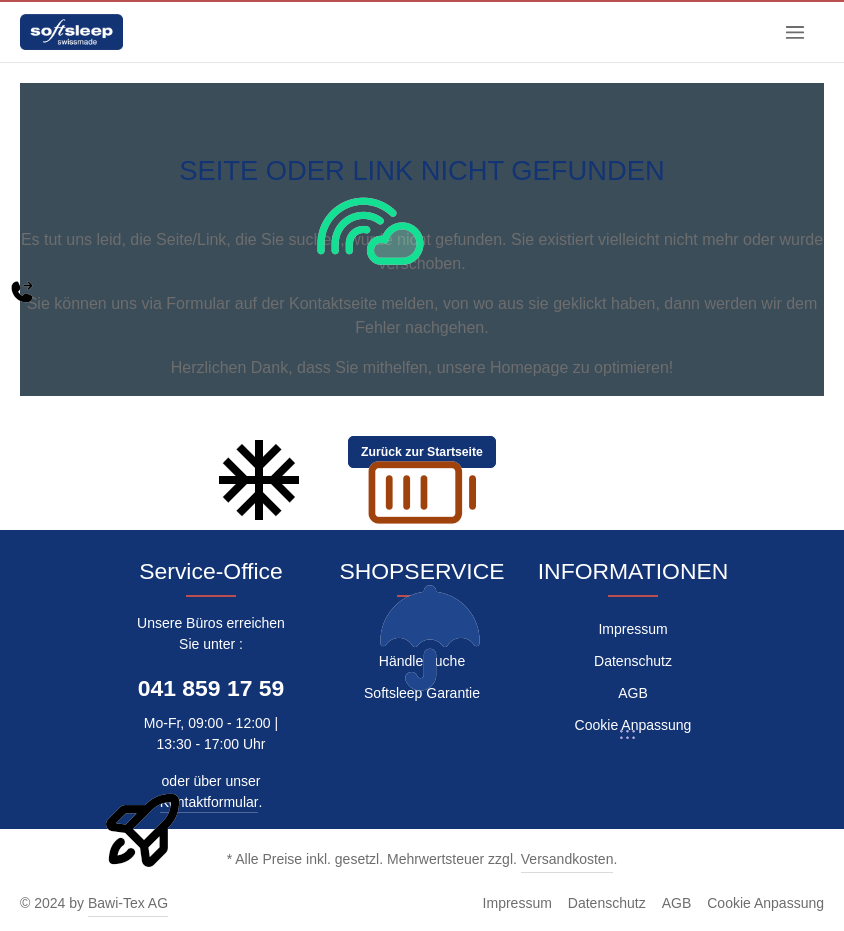 Image resolution: width=844 pixels, height=931 pixels. What do you see at coordinates (259, 480) in the screenshot?
I see `toggle air conditioning or cooling mode` at bounding box center [259, 480].